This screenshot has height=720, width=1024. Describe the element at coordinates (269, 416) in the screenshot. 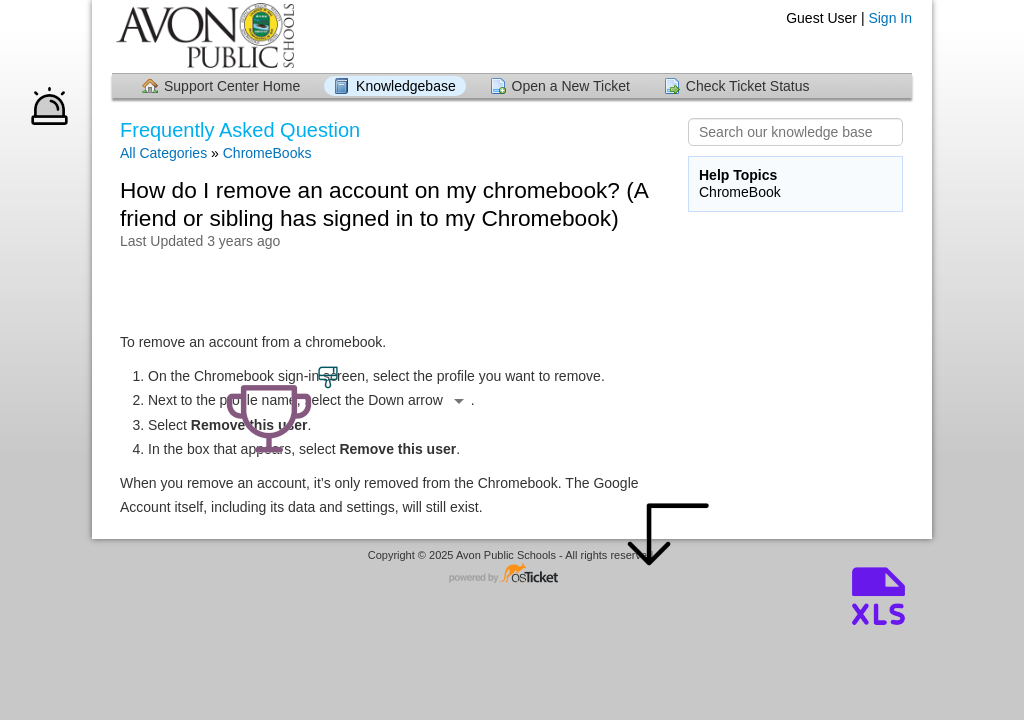

I see `view achievements or awards` at that location.